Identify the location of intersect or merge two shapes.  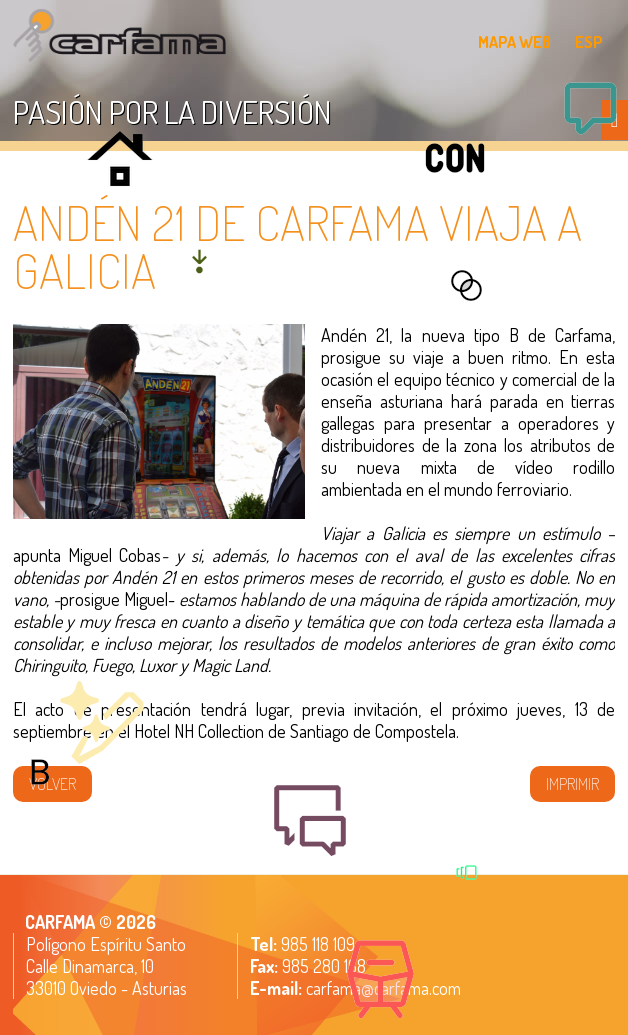
(466, 285).